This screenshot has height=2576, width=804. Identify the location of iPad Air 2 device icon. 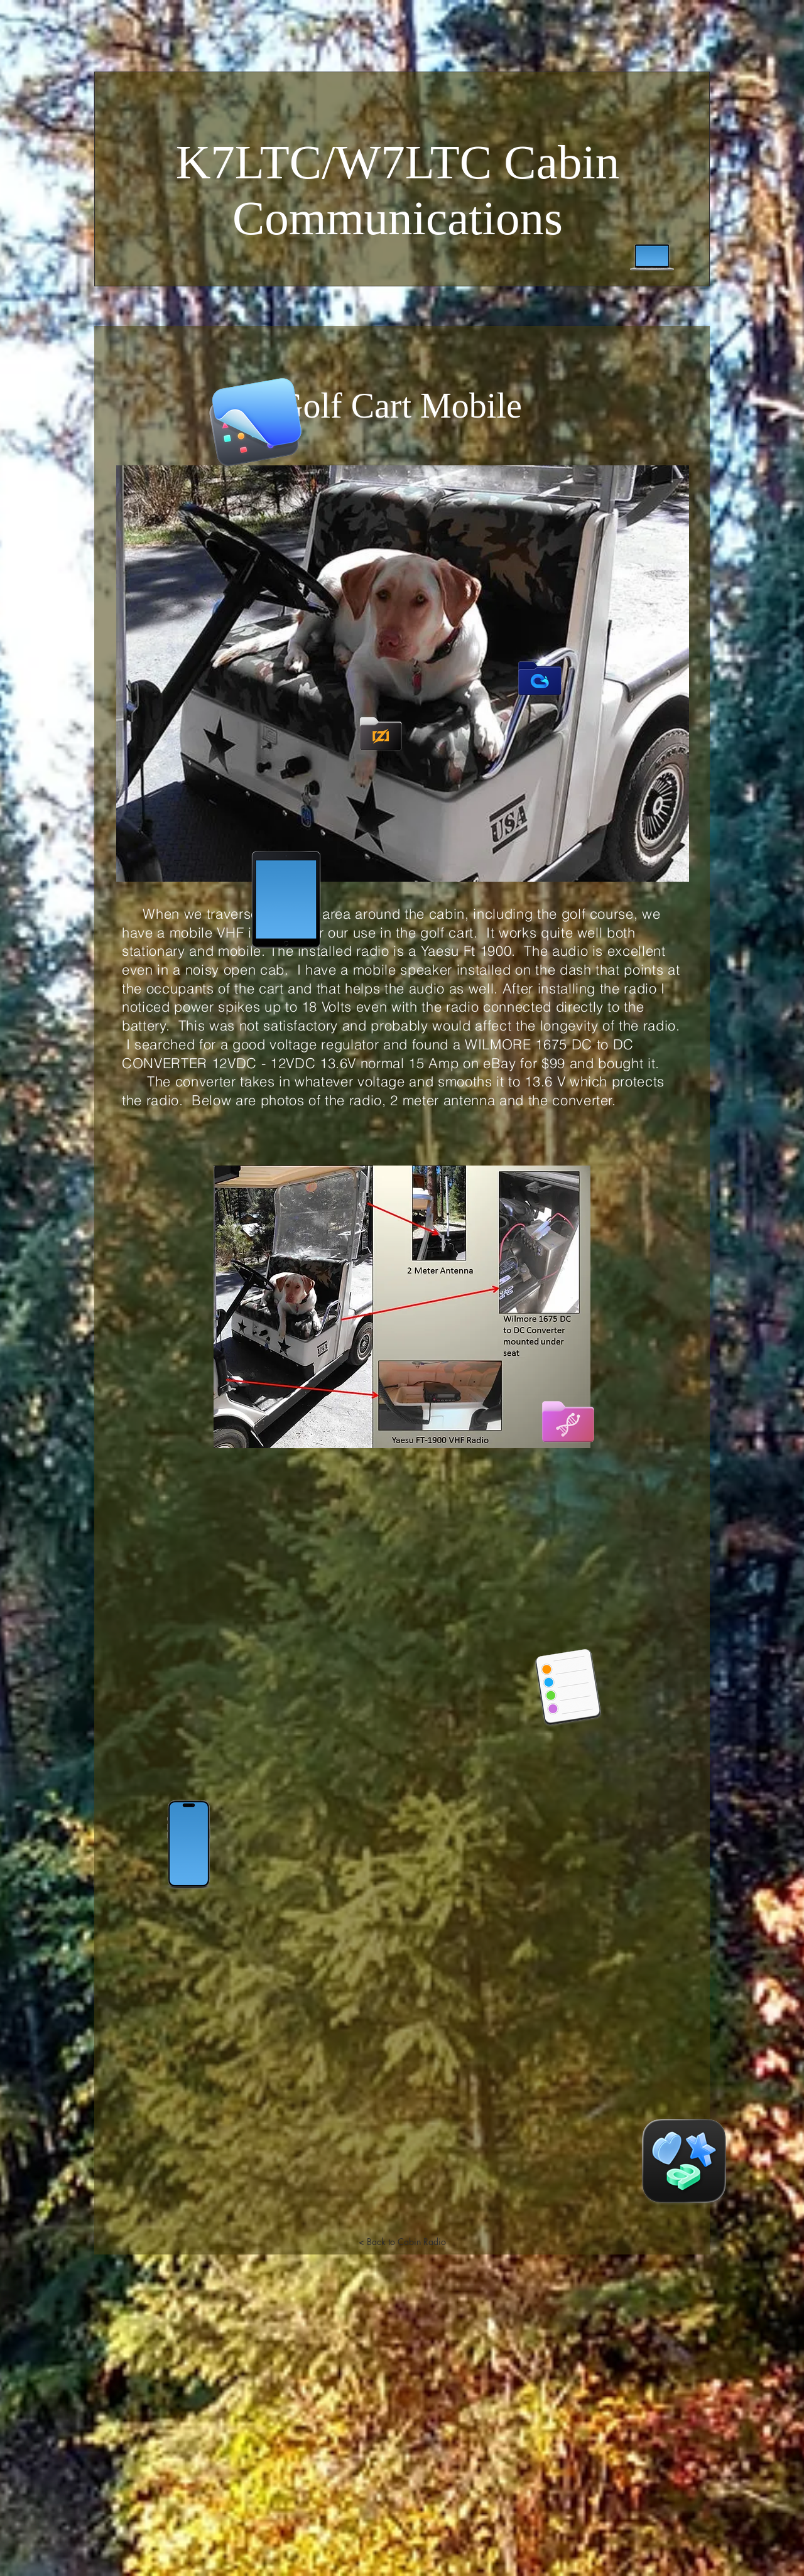
(286, 899).